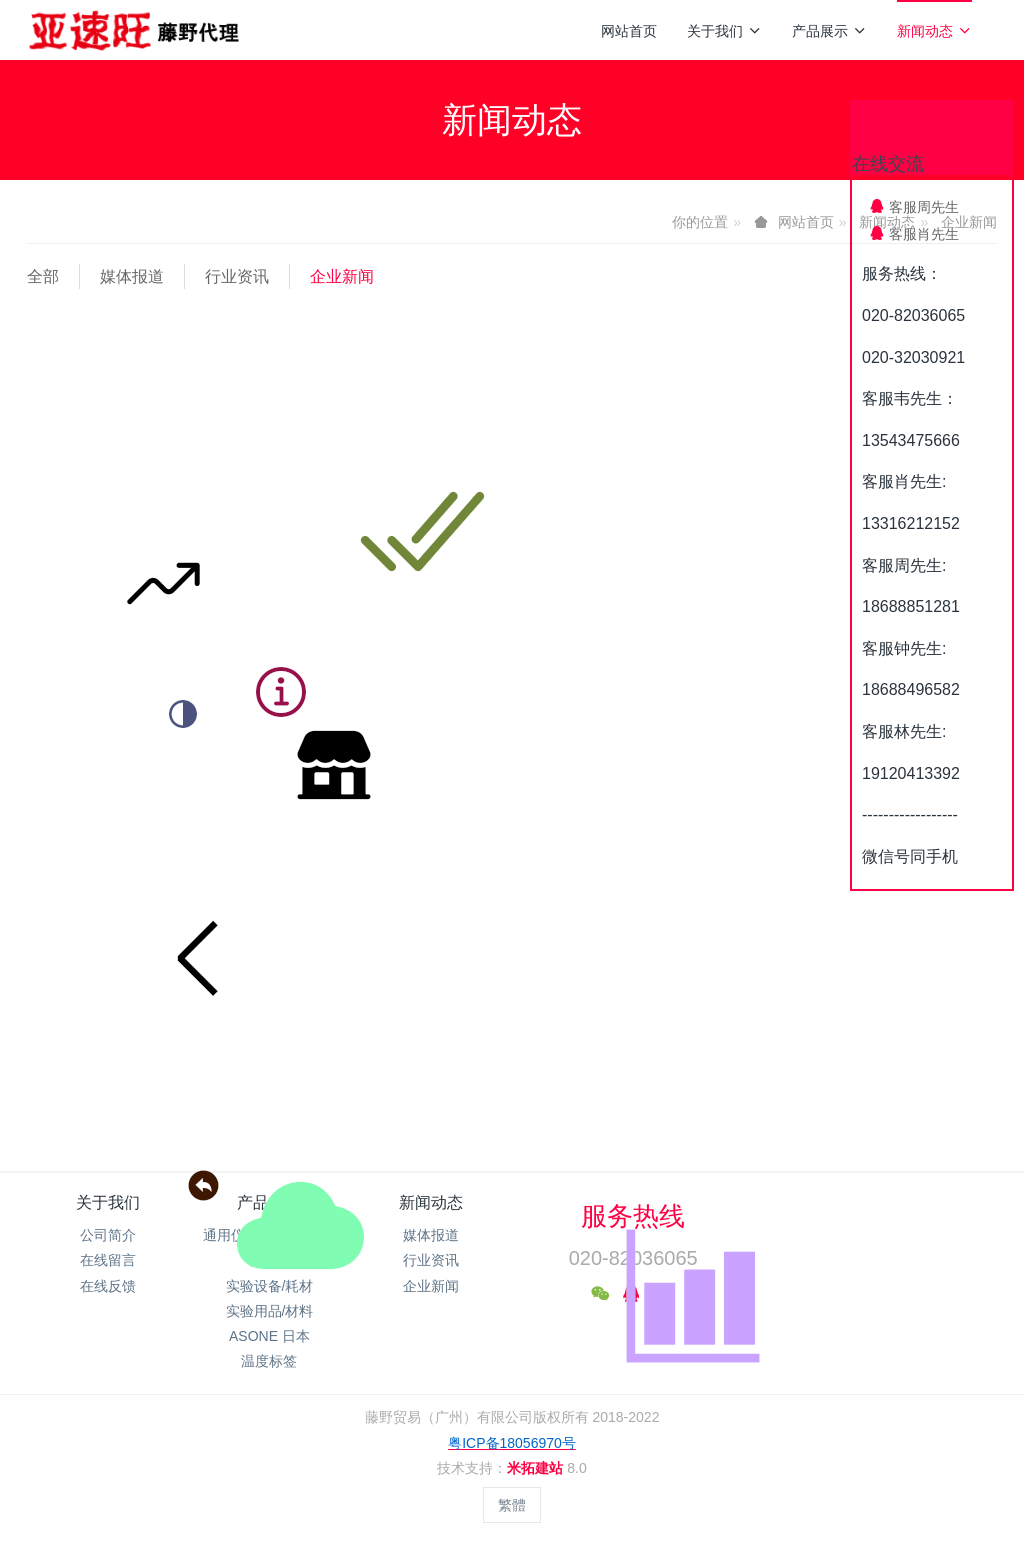  I want to click on adjust display contrast settings, so click(183, 714).